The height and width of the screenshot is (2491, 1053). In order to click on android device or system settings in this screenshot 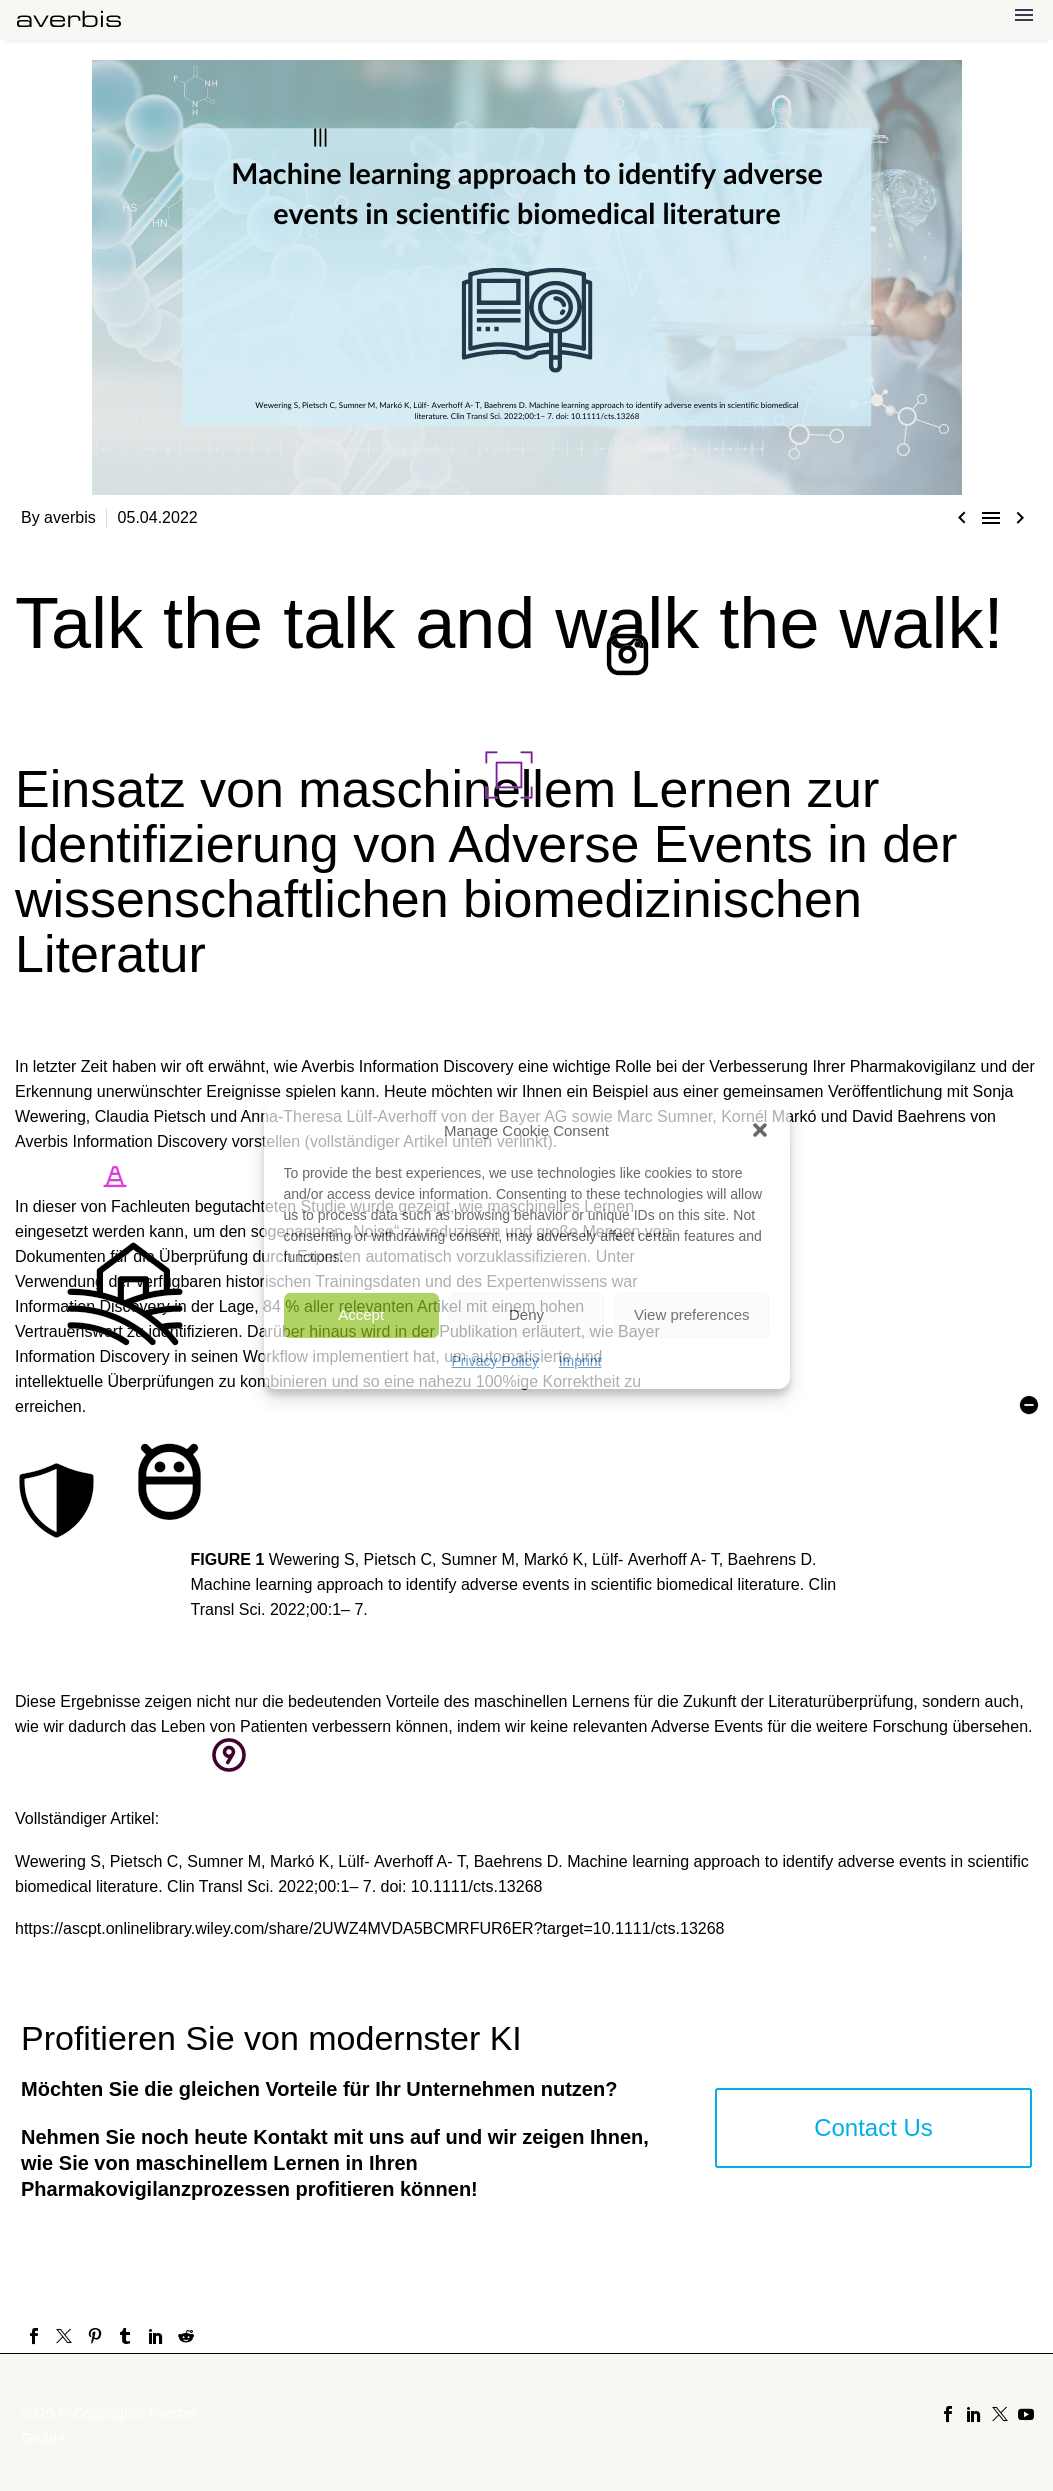, I will do `click(169, 1480)`.